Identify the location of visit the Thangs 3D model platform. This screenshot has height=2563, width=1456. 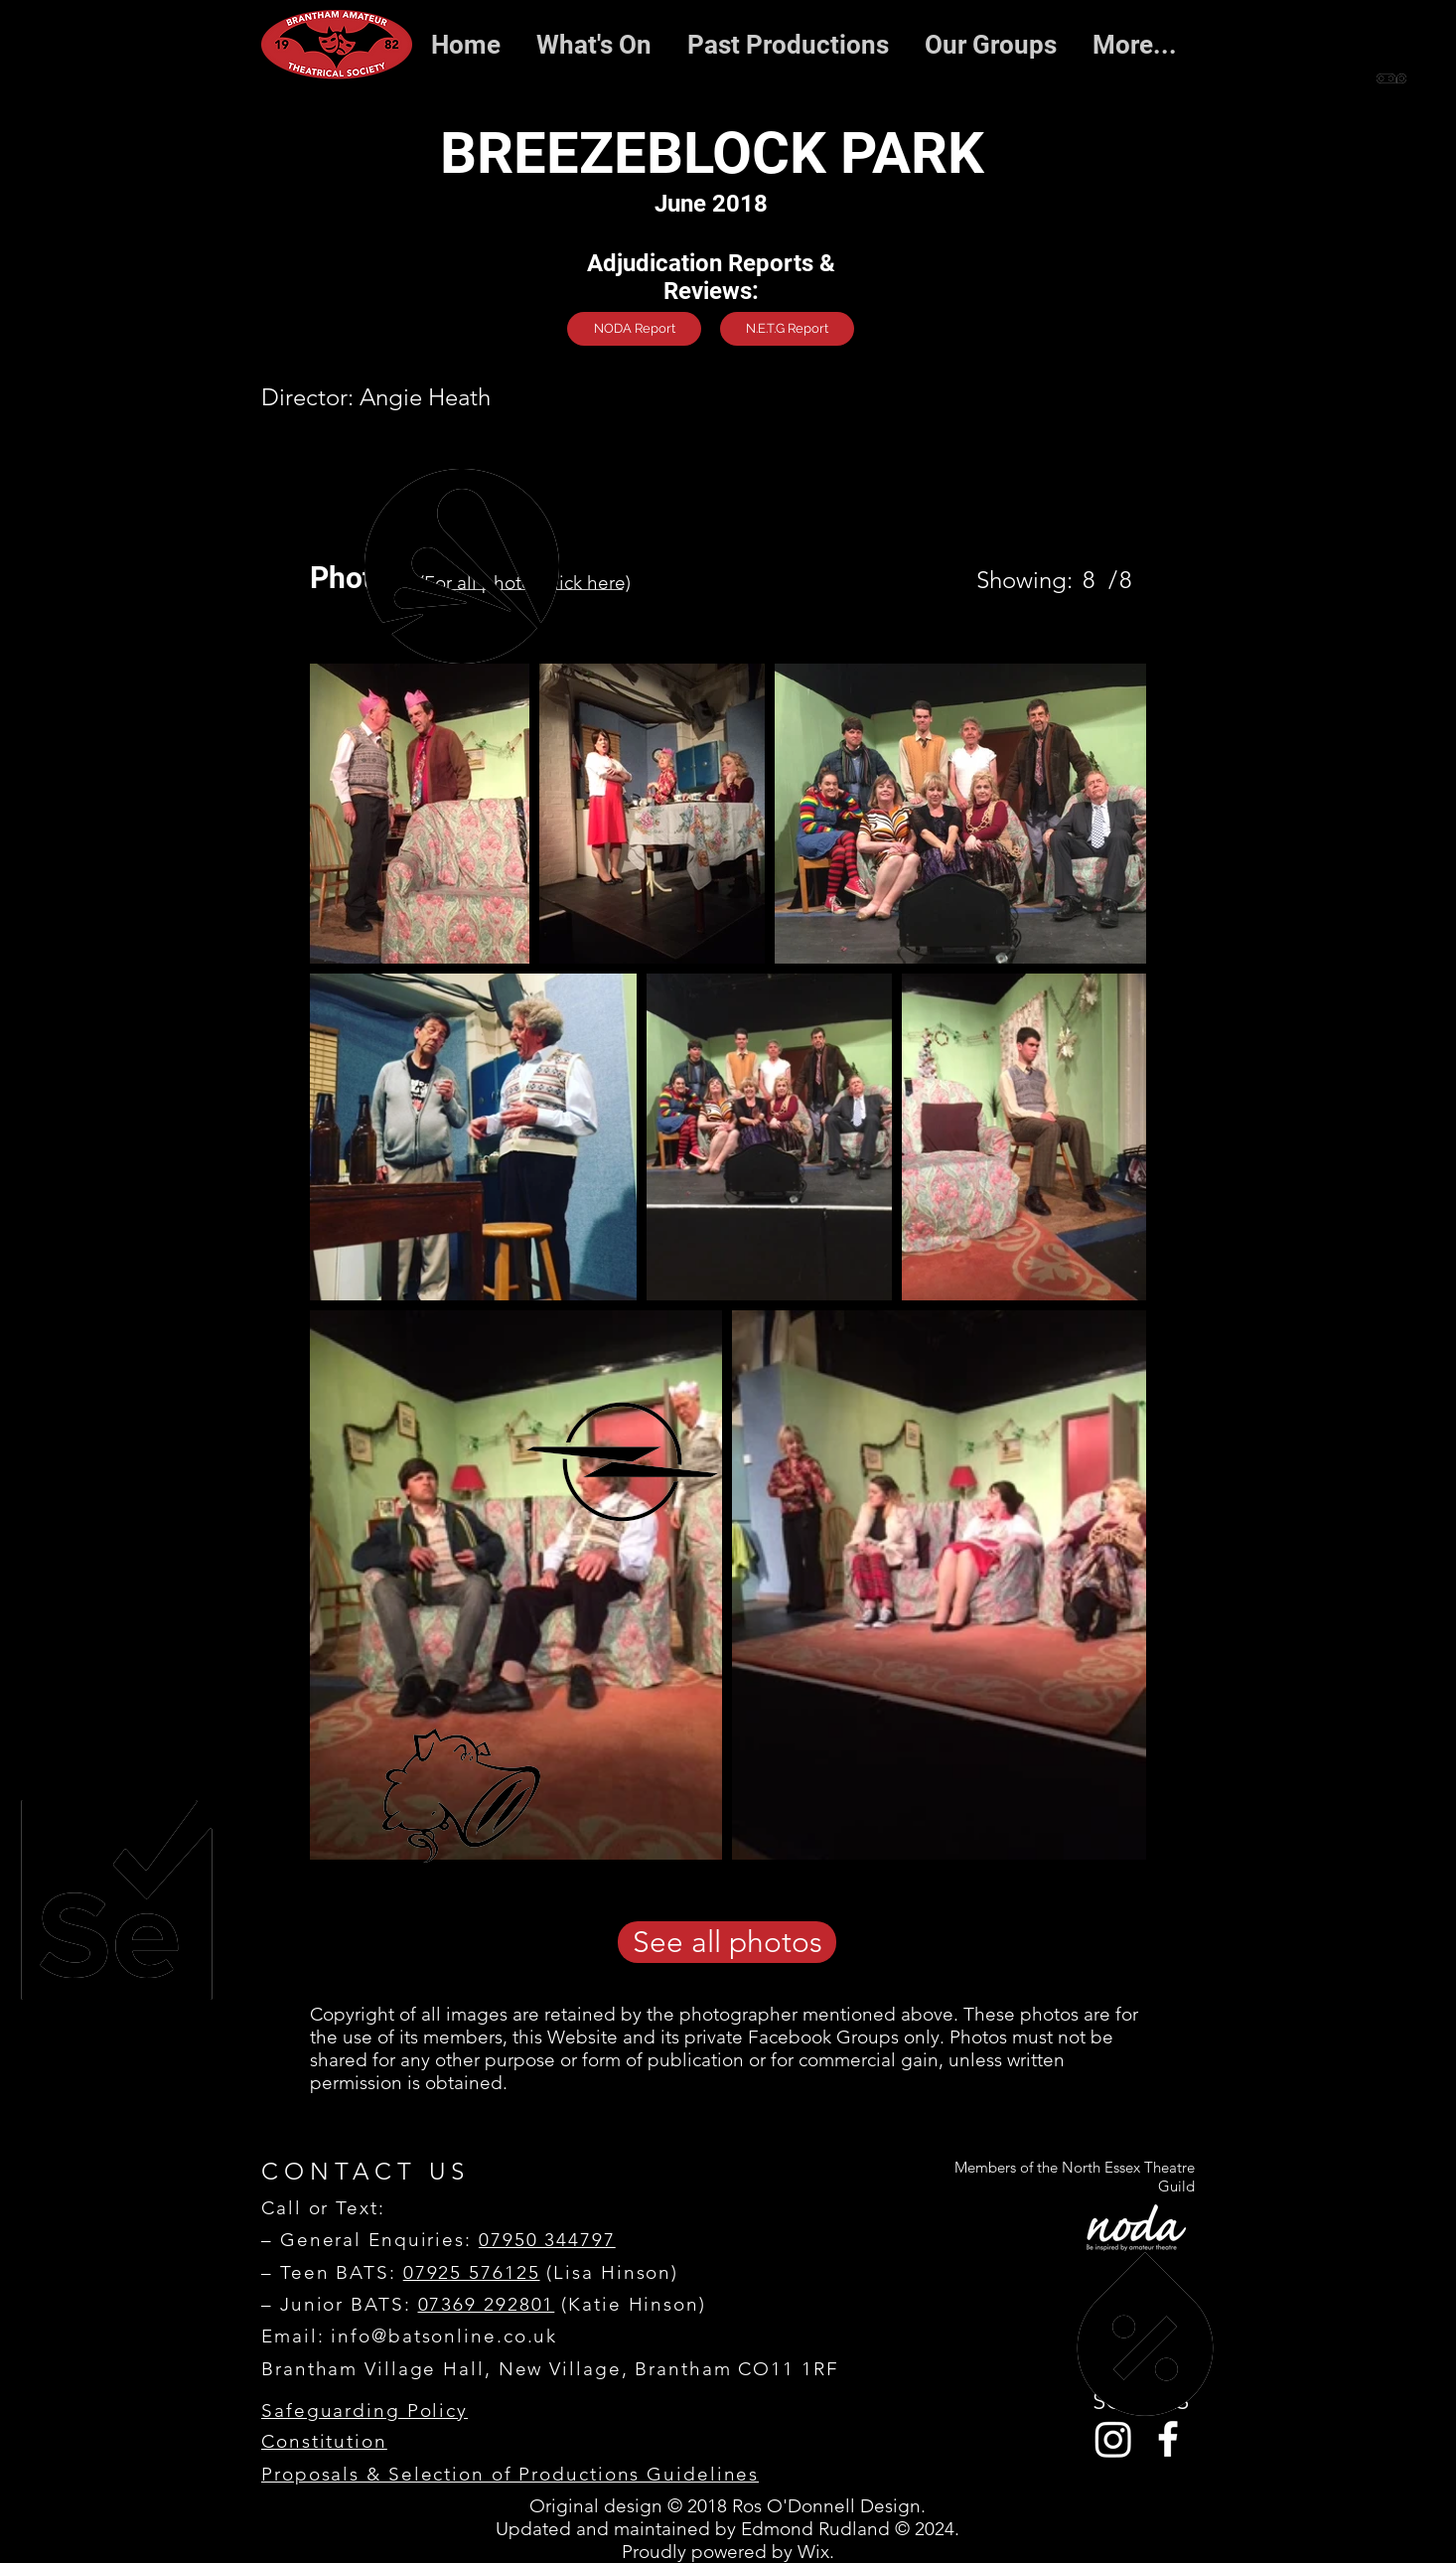
(1391, 78).